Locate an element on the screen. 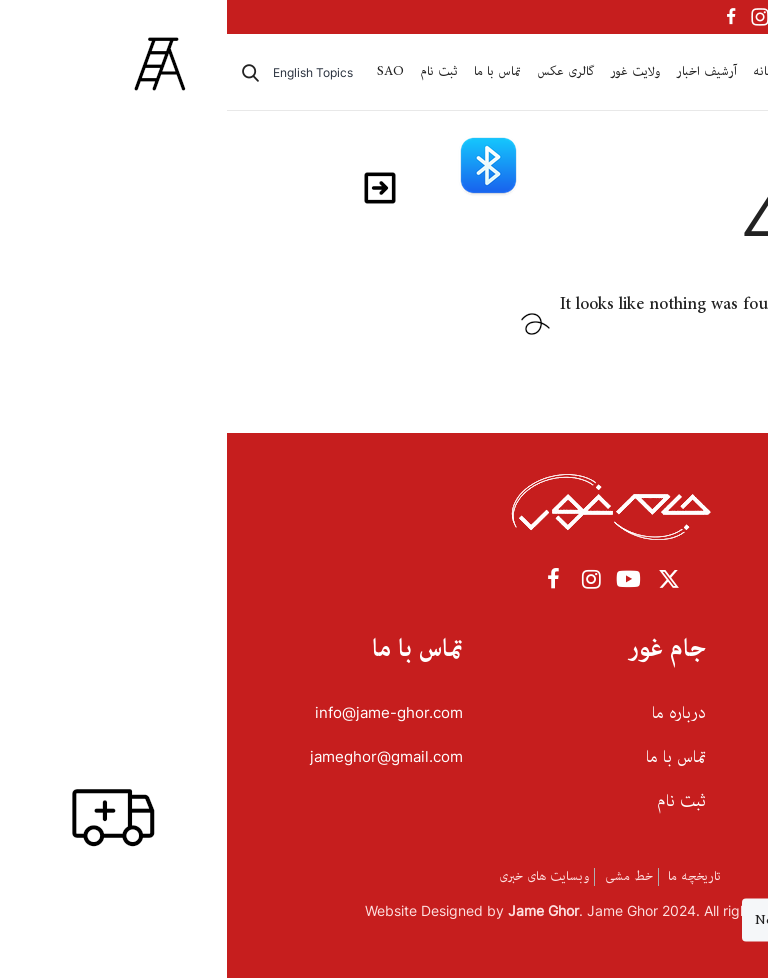  freehand drawing or sketch tool is located at coordinates (534, 324).